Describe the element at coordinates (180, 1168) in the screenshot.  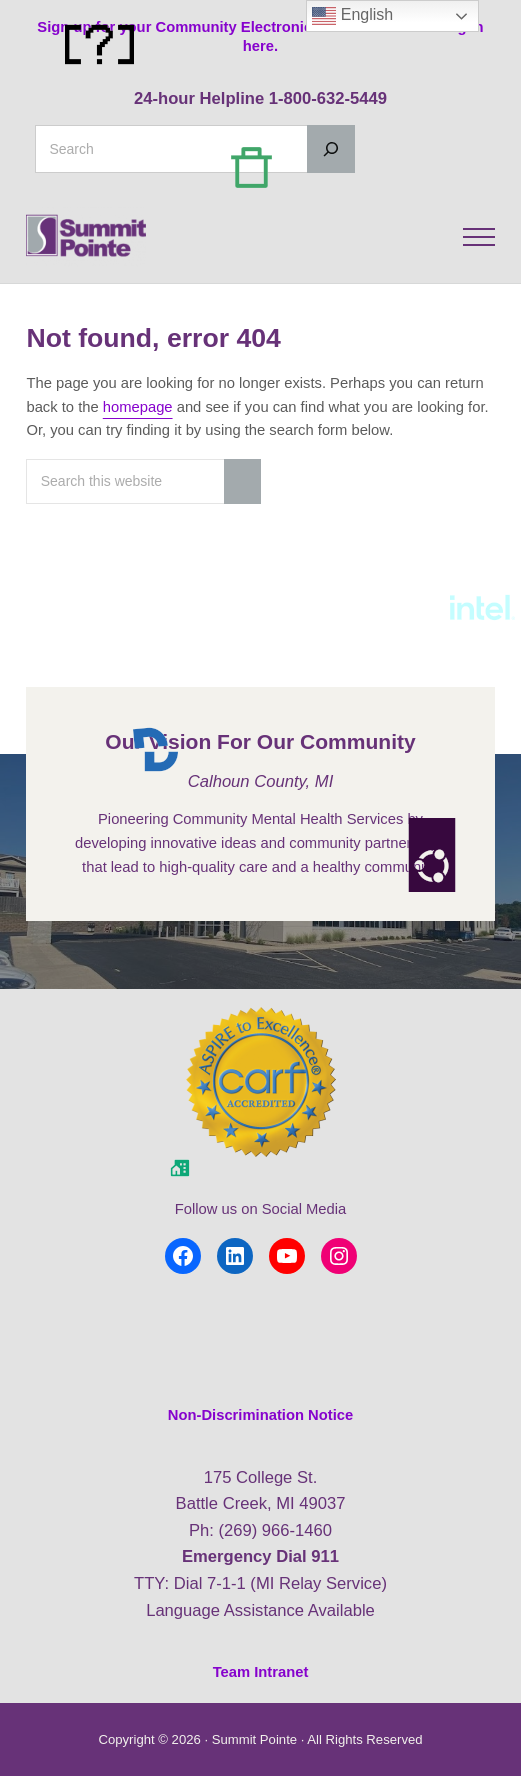
I see `access community features or forums` at that location.